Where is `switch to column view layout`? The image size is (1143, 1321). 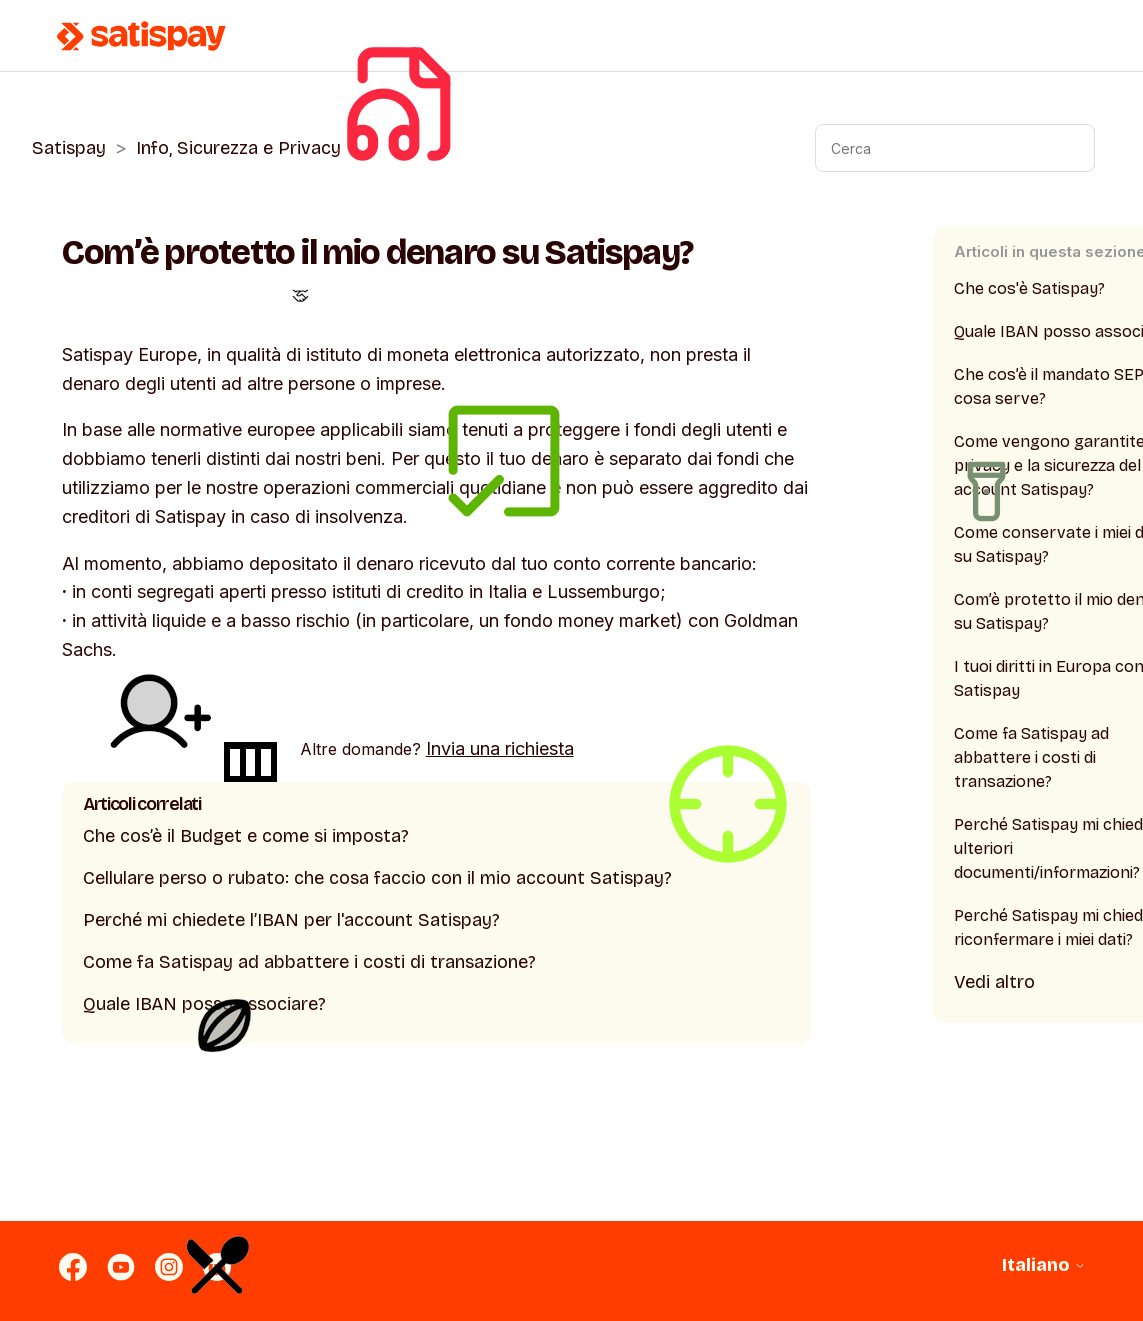 switch to column view layout is located at coordinates (249, 764).